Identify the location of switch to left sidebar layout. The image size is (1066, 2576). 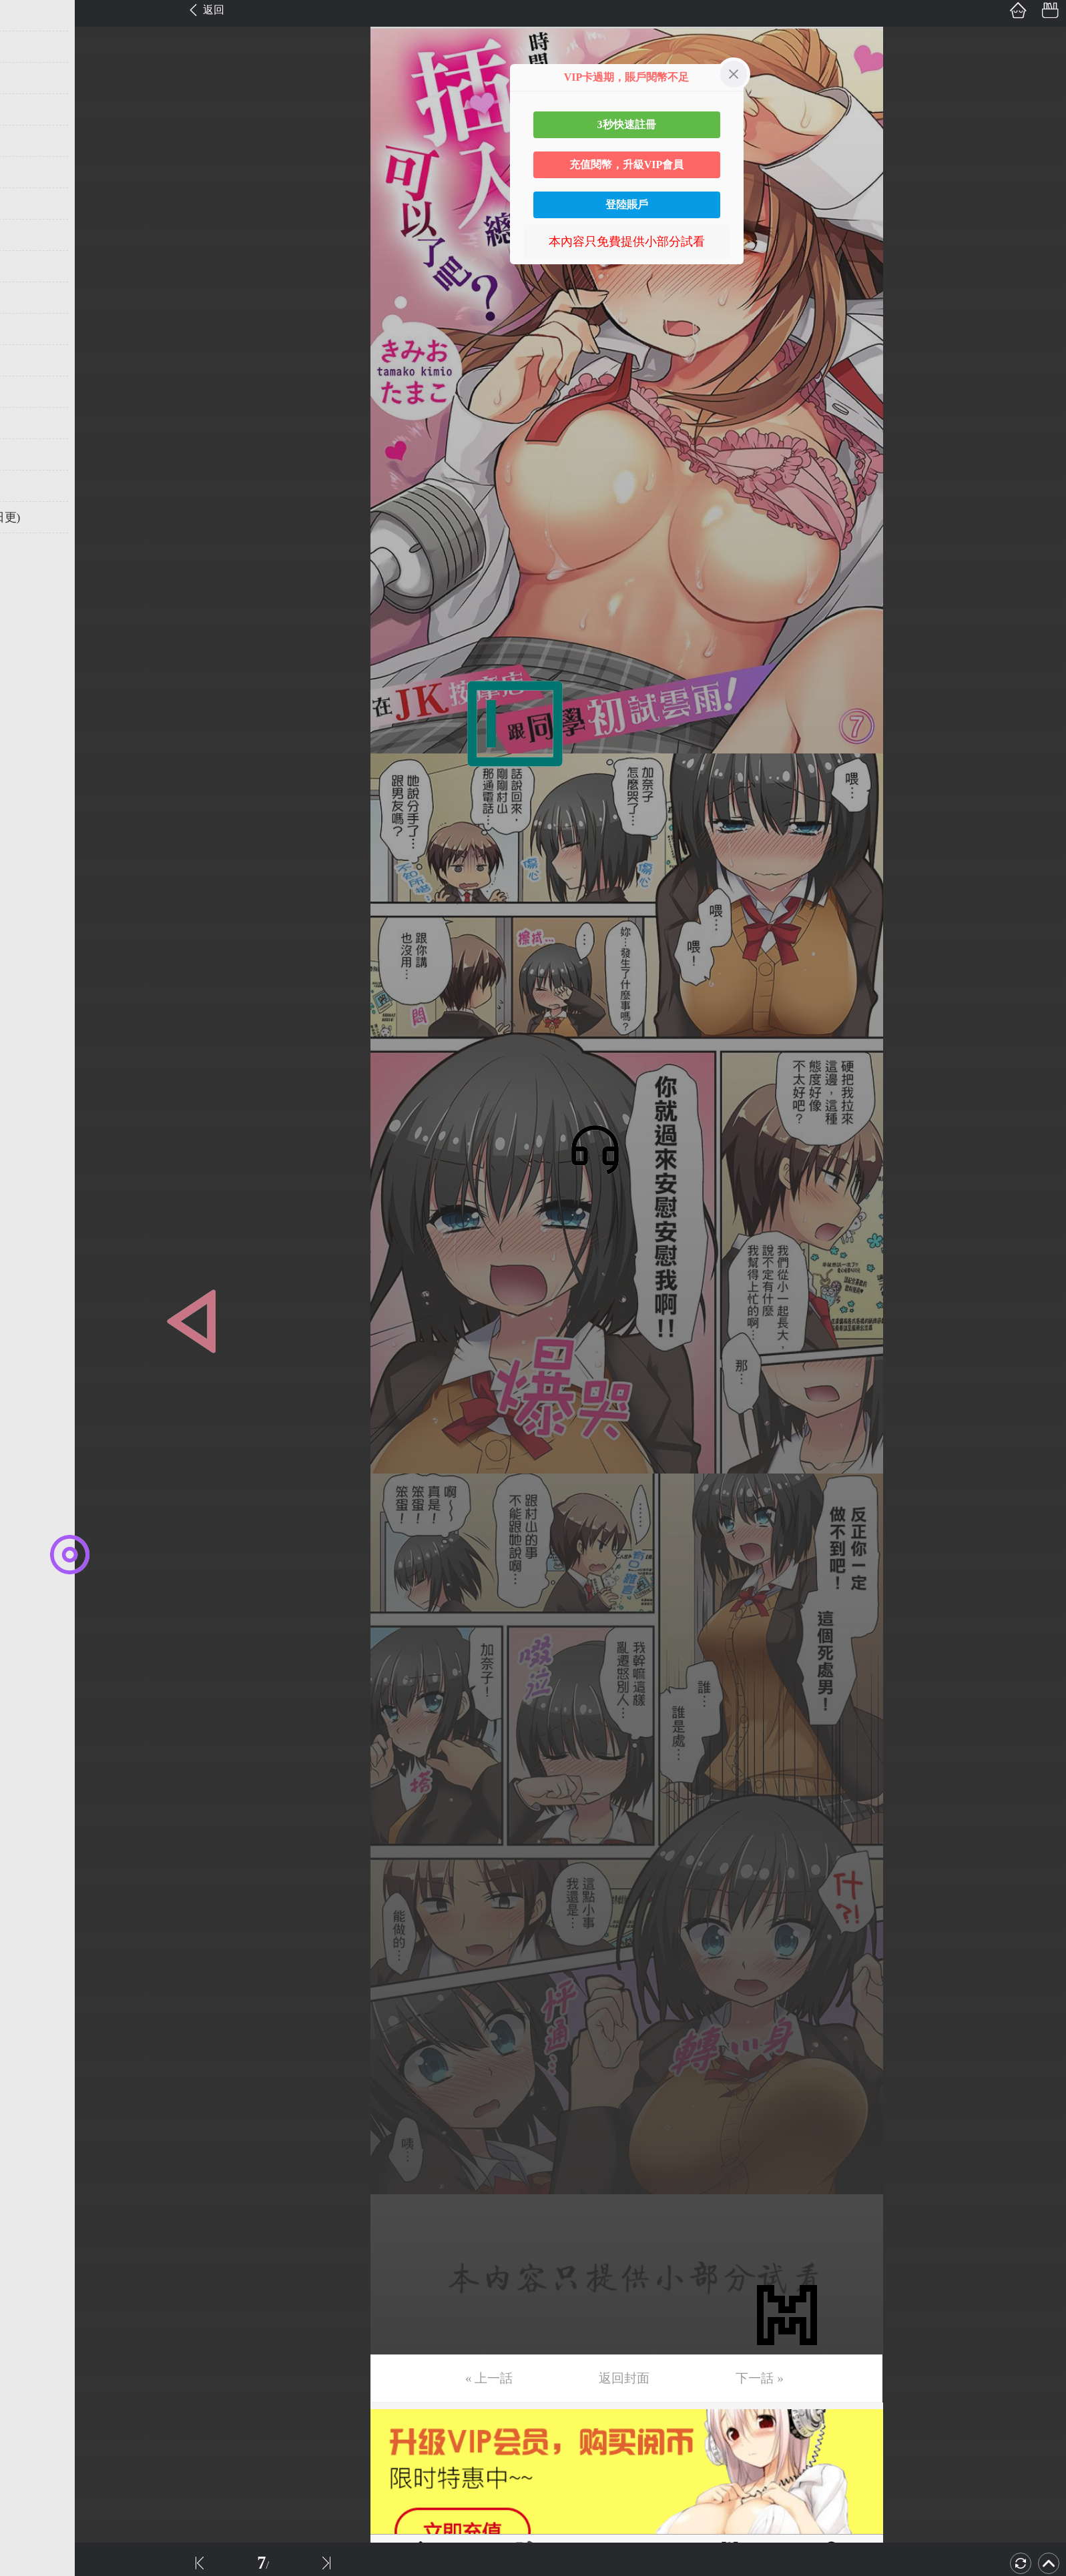
(515, 723).